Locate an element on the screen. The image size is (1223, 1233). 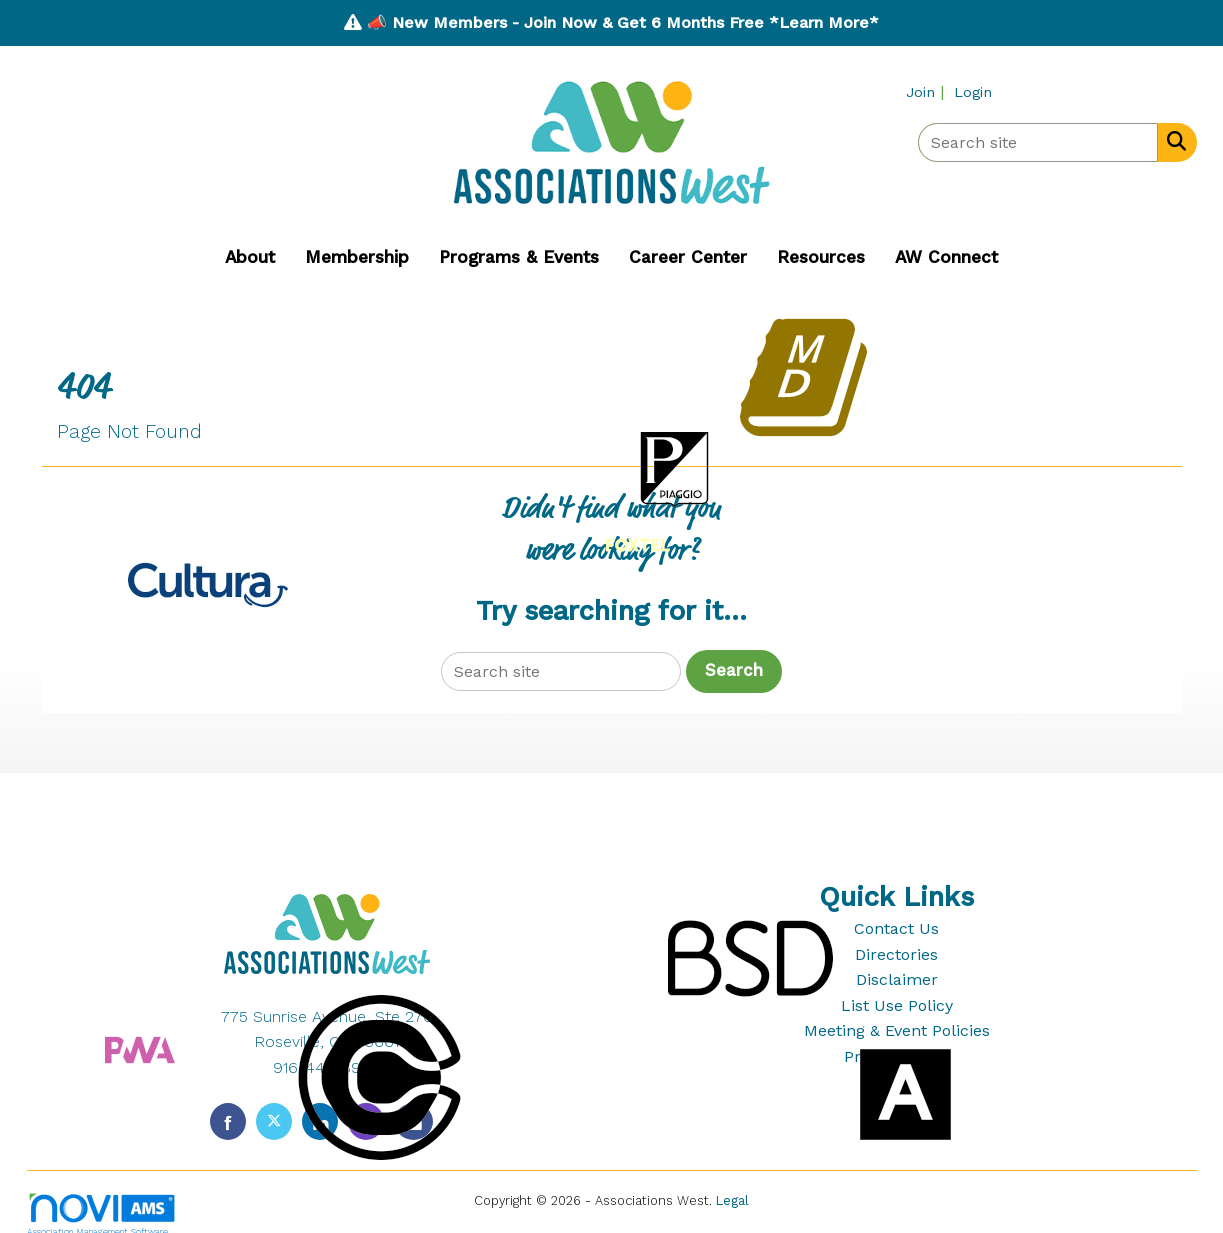
mdbook documentation tool logo is located at coordinates (803, 377).